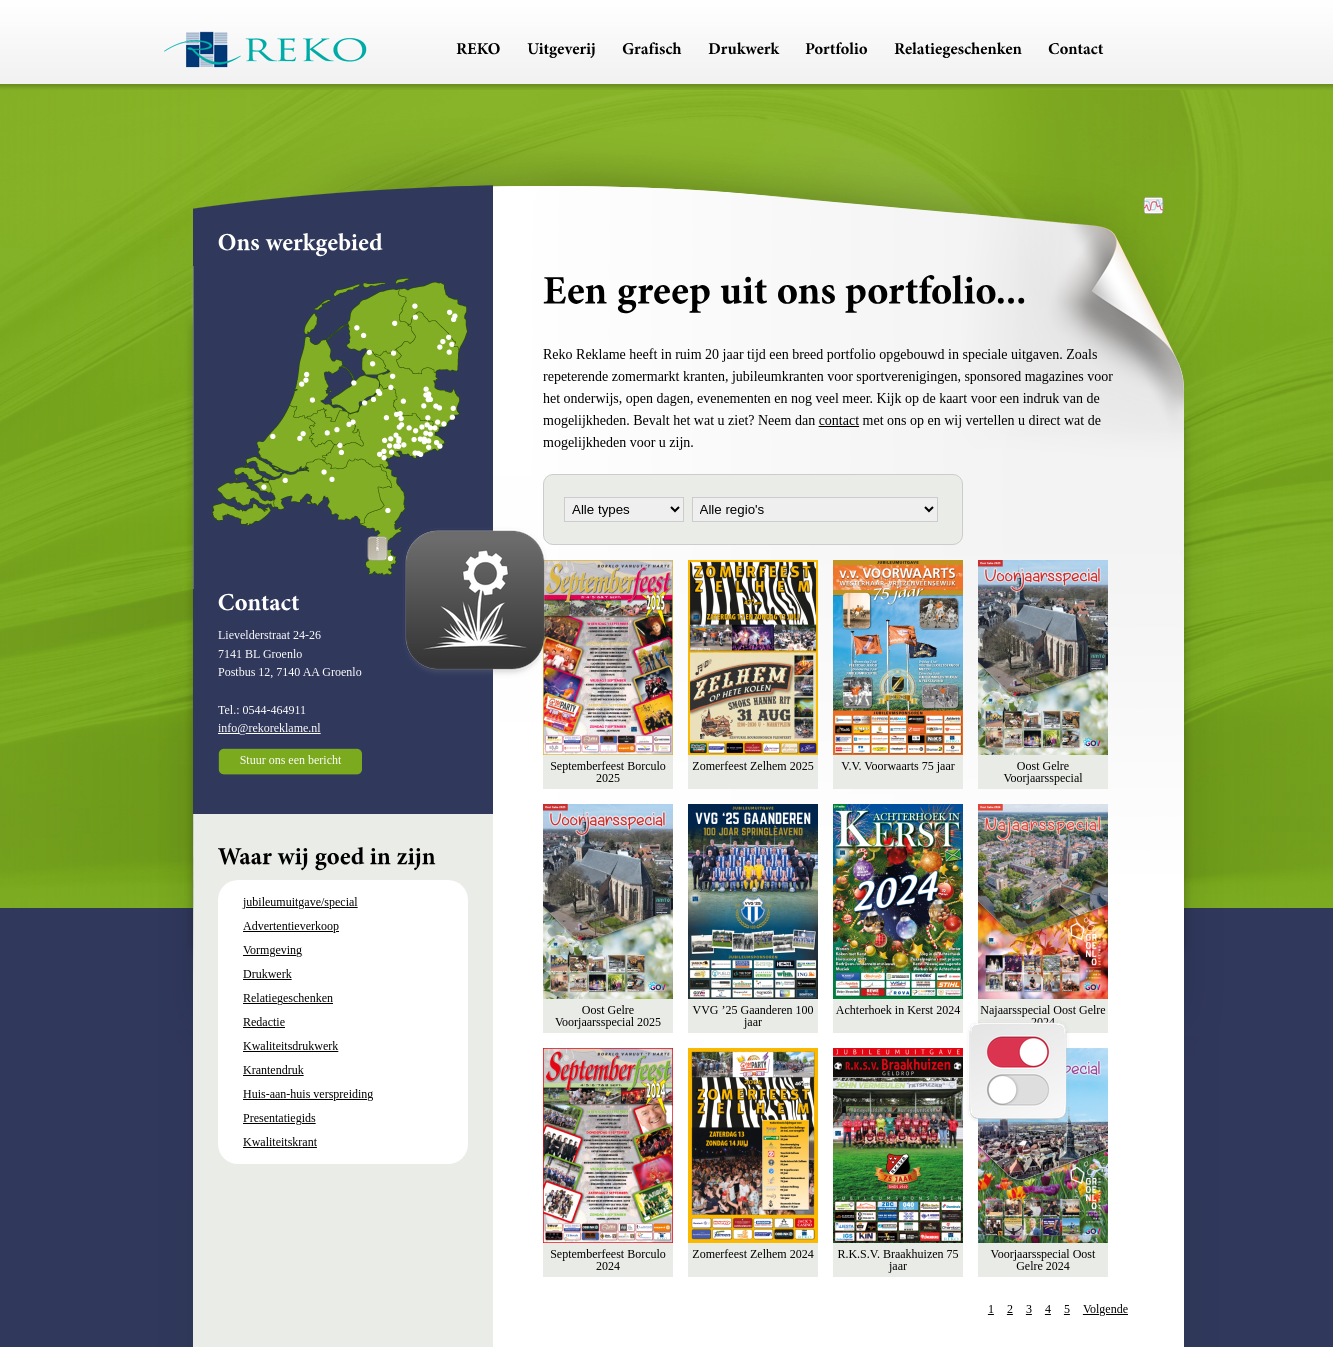 This screenshot has width=1333, height=1347. I want to click on open wicked engine editor, so click(475, 600).